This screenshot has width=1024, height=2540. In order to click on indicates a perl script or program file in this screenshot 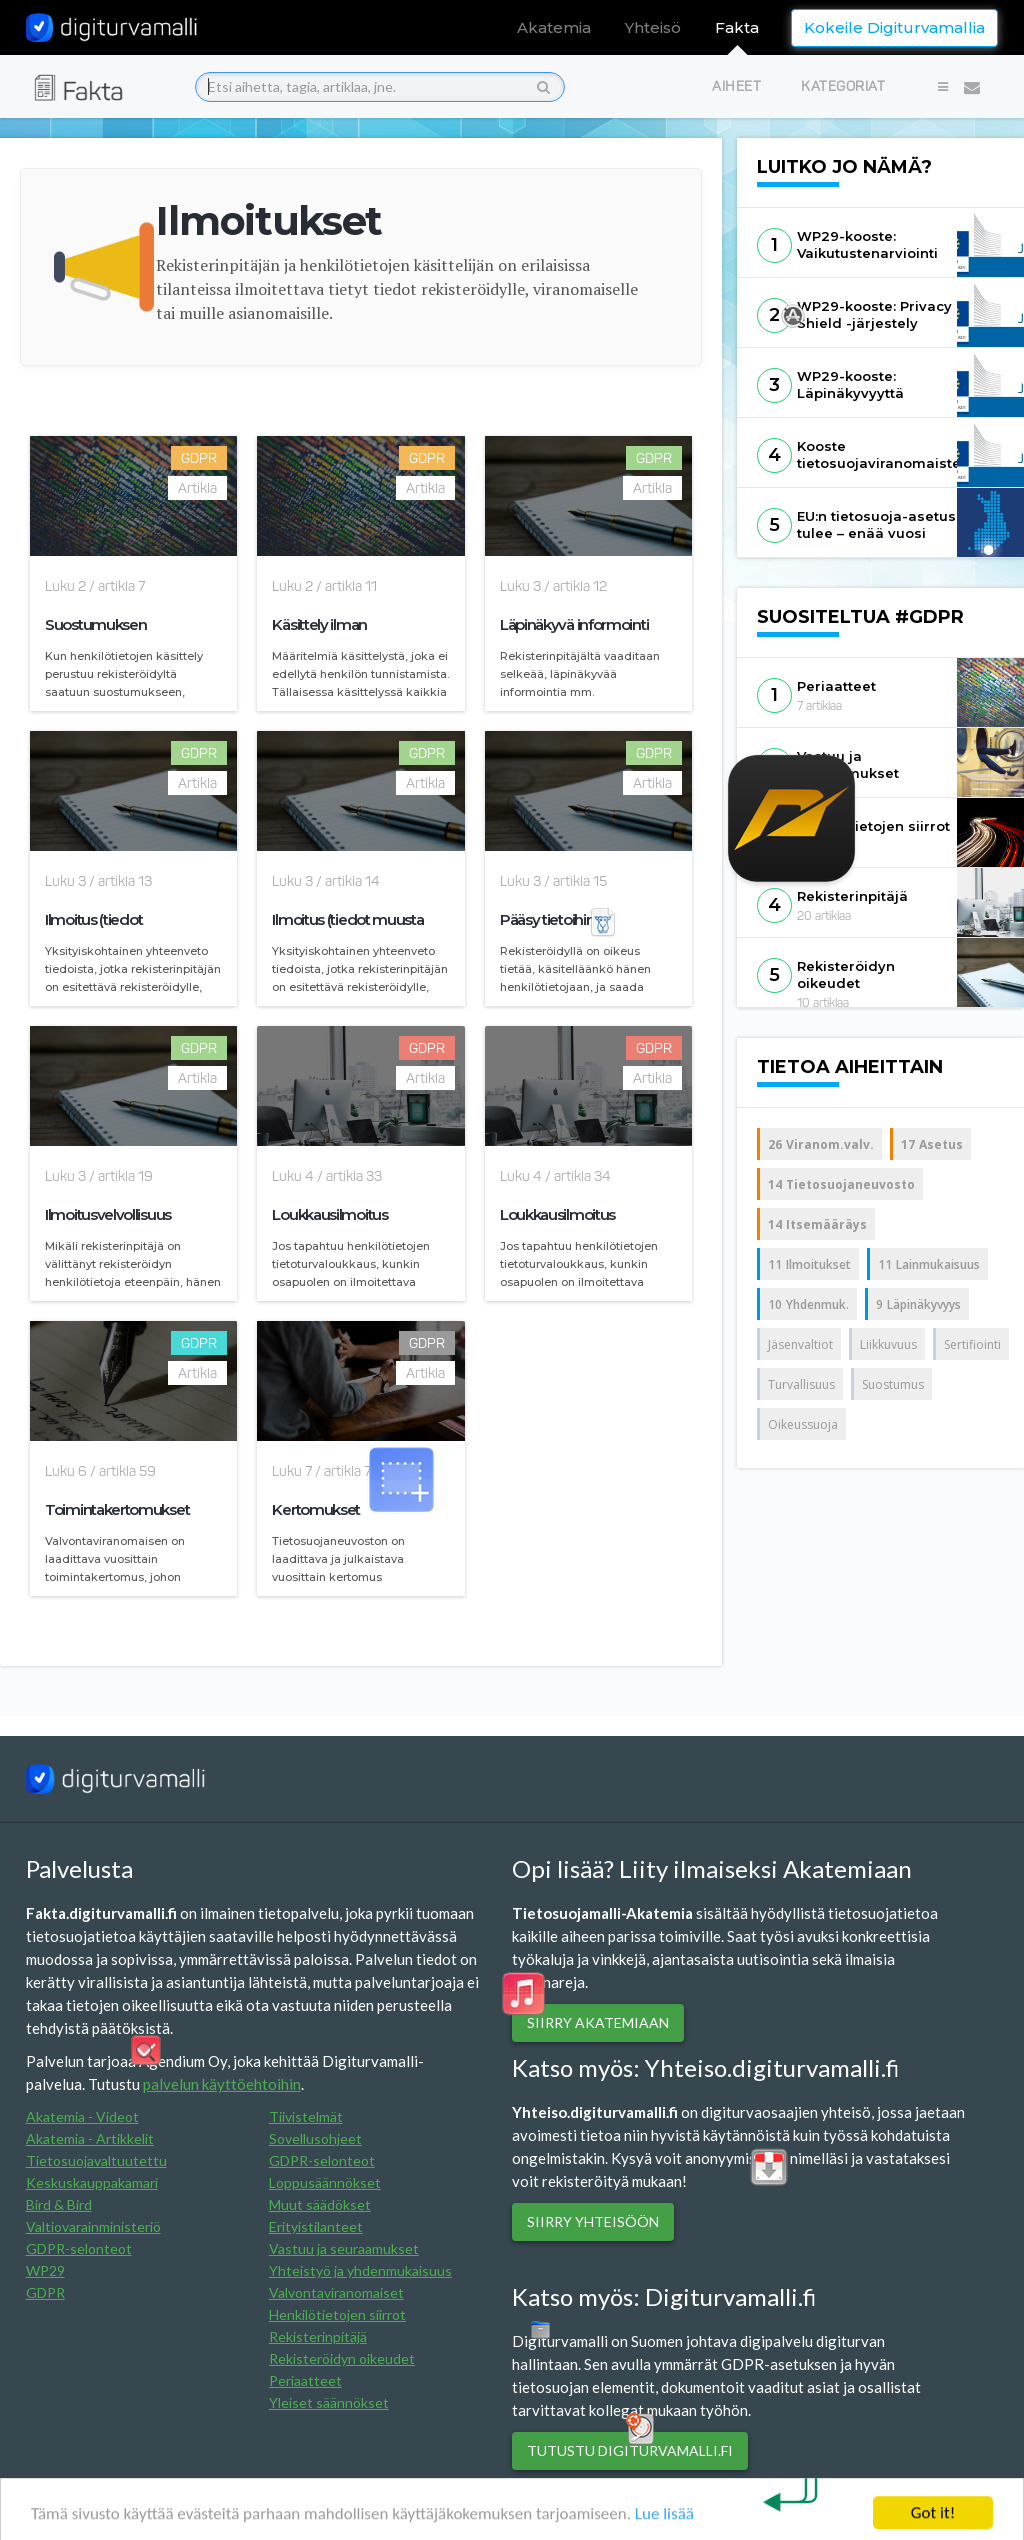, I will do `click(603, 922)`.